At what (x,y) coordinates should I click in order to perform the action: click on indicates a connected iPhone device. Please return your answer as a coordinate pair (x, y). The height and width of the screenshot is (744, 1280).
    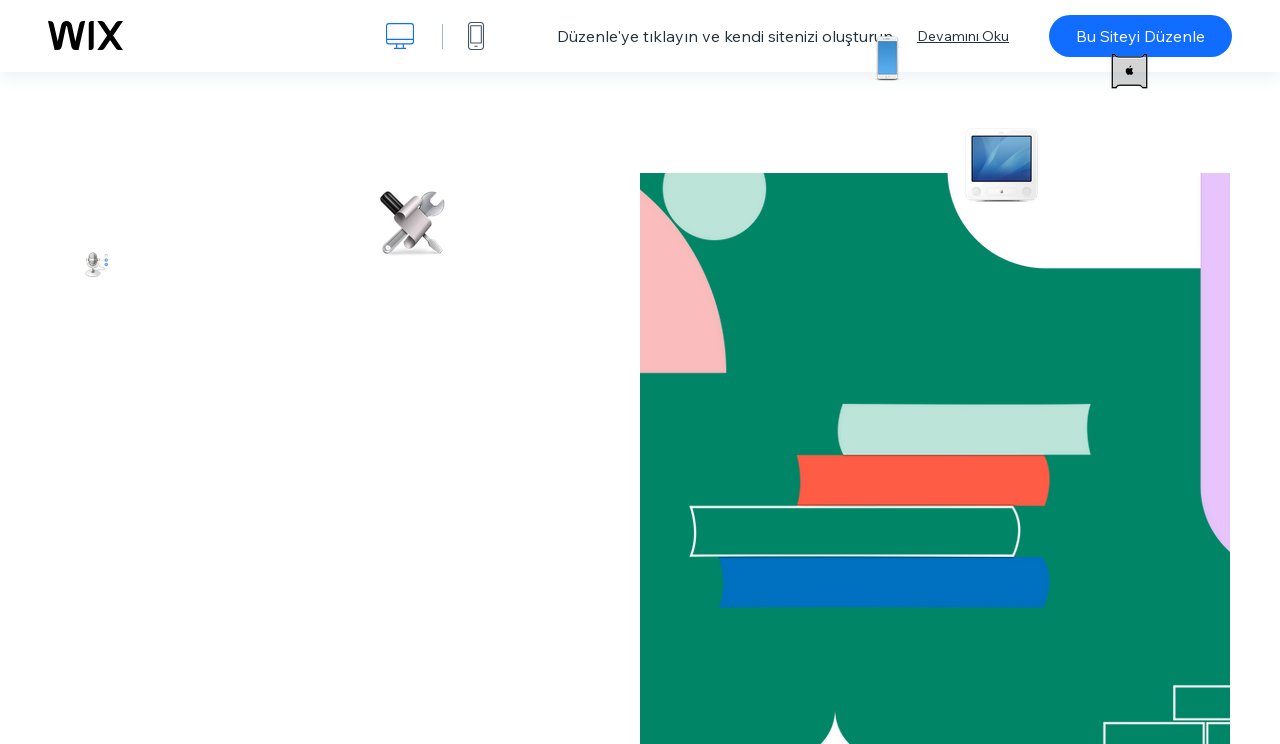
    Looking at the image, I should click on (887, 58).